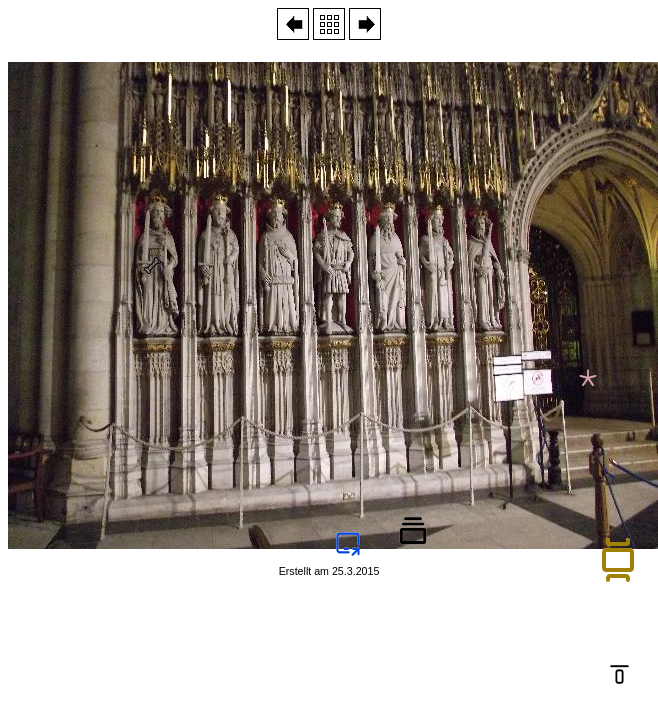  What do you see at coordinates (618, 560) in the screenshot?
I see `scroll through a vertical carousel` at bounding box center [618, 560].